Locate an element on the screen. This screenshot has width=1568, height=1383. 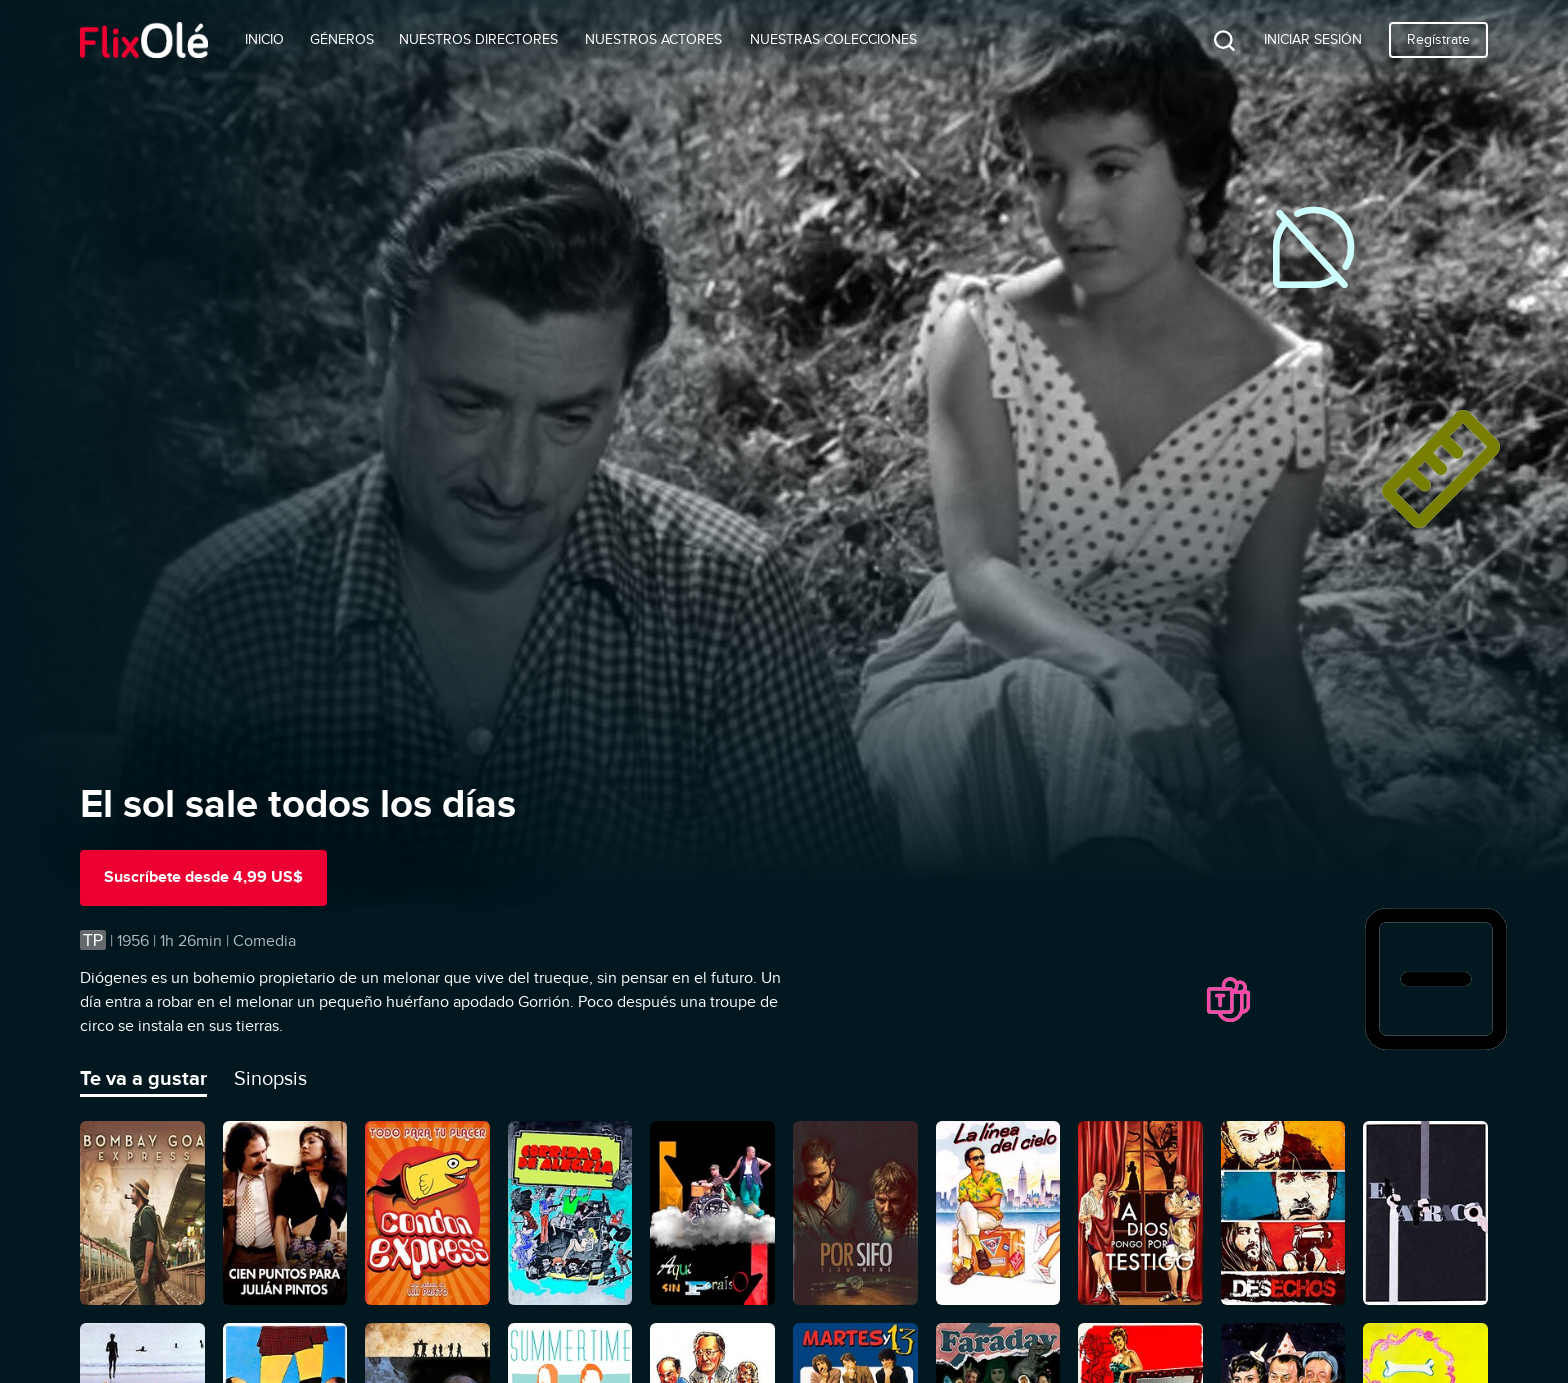
open microsoft teams is located at coordinates (1228, 1000).